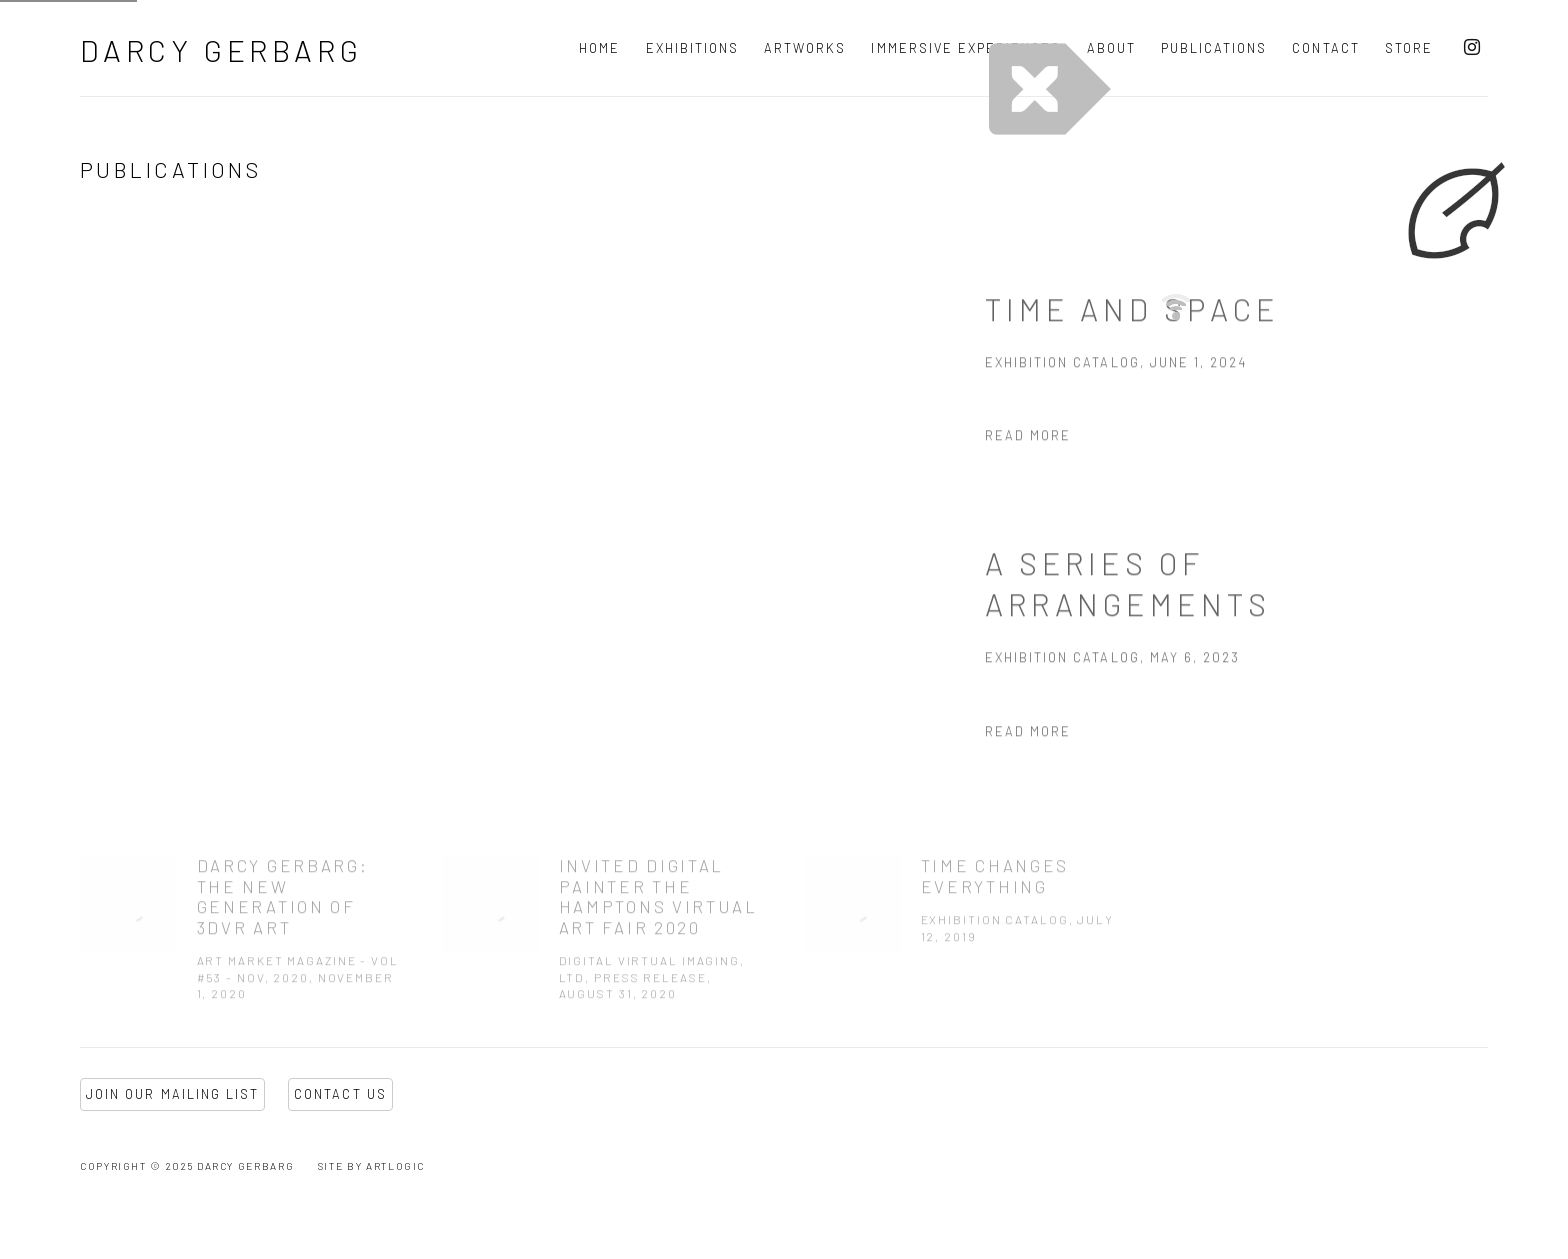 The image size is (1568, 1259). Describe the element at coordinates (1176, 306) in the screenshot. I see `indicates a strong wireless network connection` at that location.